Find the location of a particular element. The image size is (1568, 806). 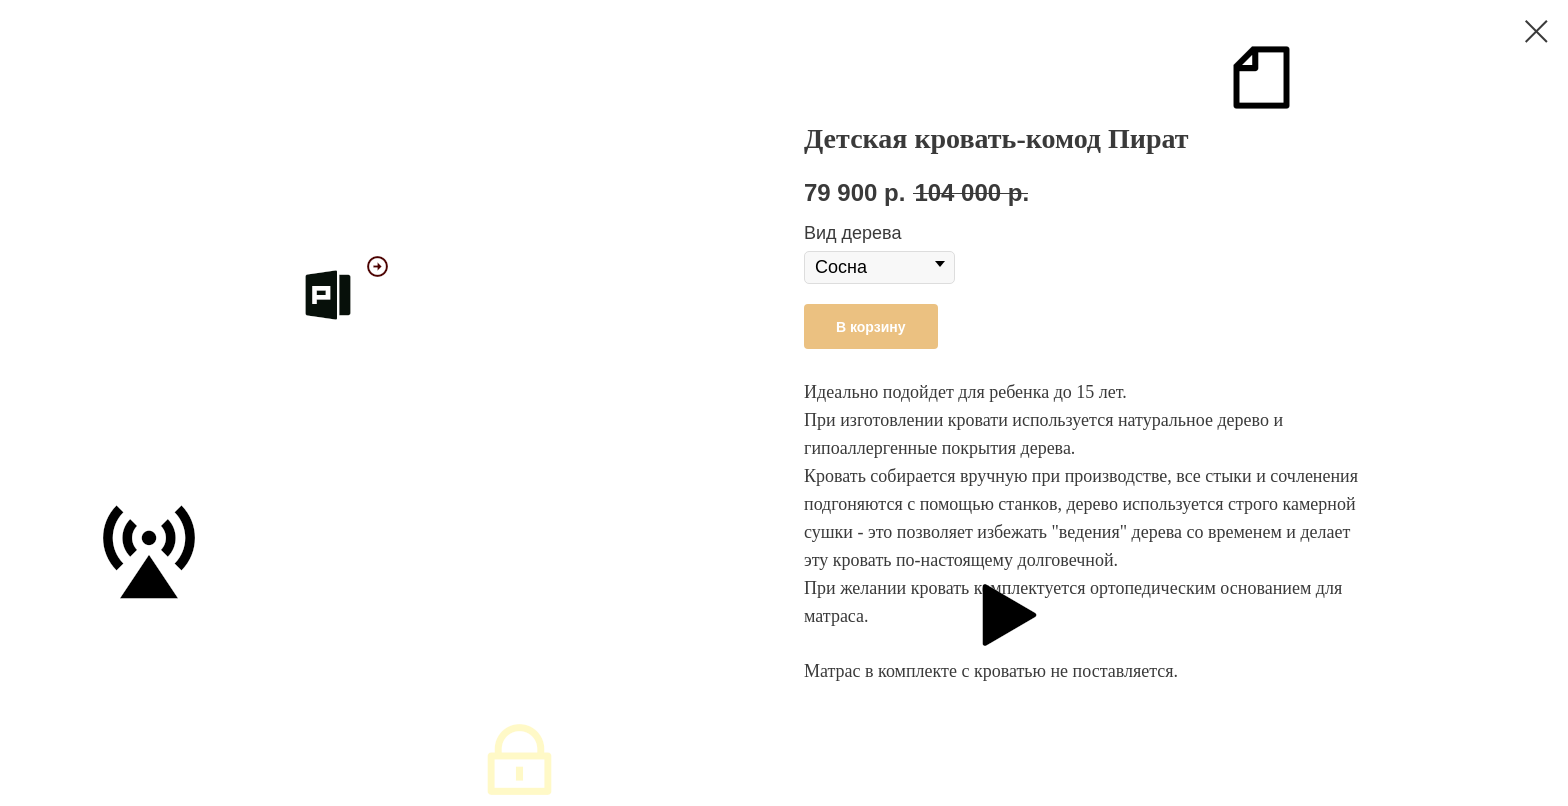

view or open a document is located at coordinates (1261, 77).